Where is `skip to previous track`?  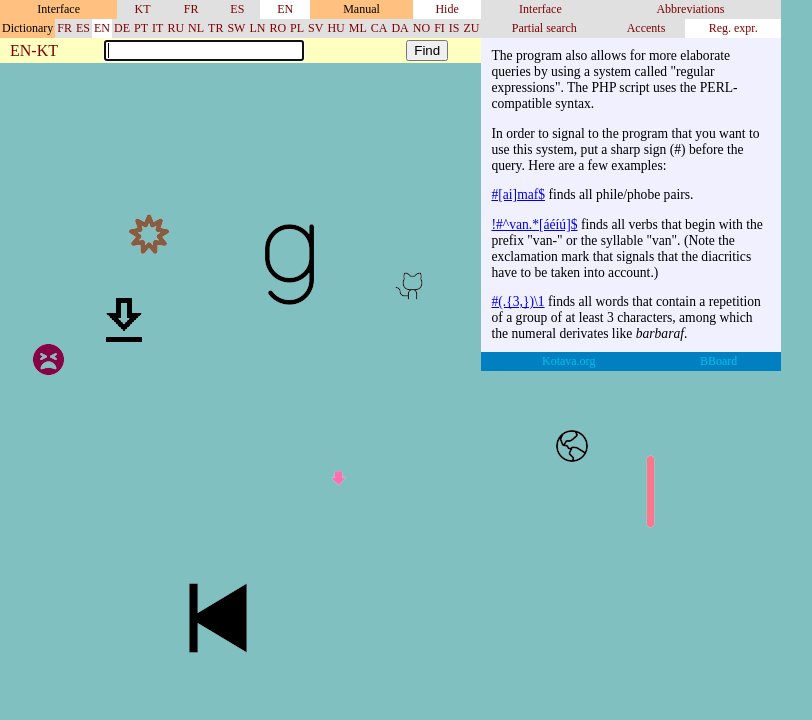 skip to previous track is located at coordinates (218, 618).